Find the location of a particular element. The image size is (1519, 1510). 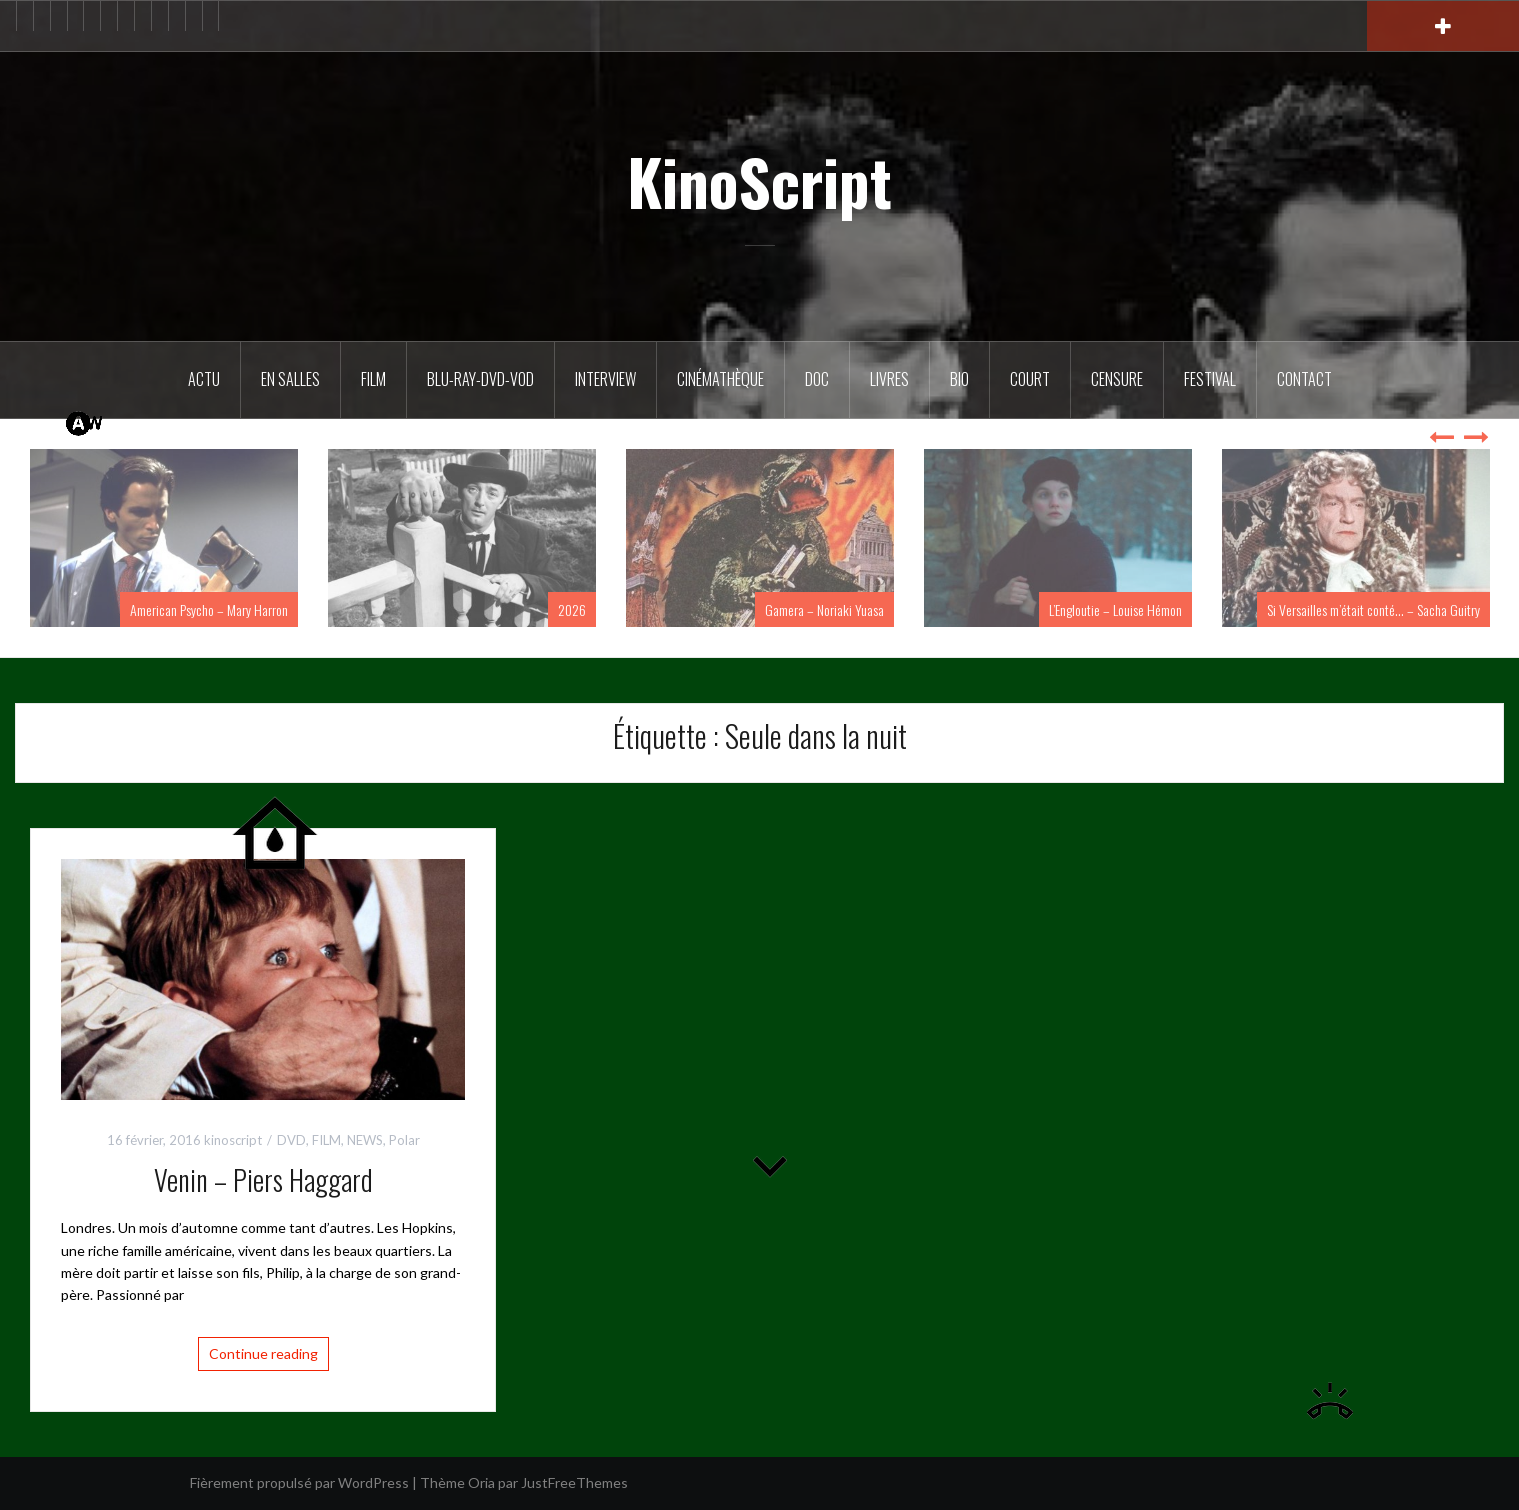

expand a collapsed section or dropdown menu is located at coordinates (770, 1166).